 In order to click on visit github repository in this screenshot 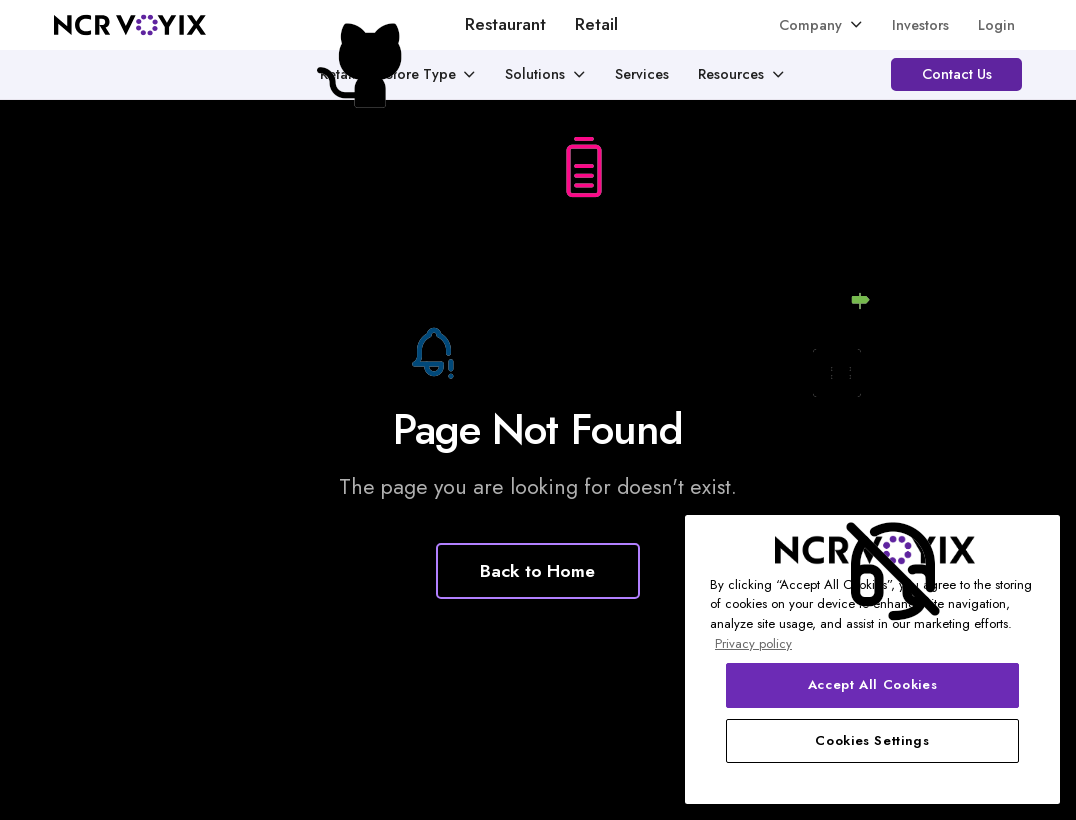, I will do `click(367, 64)`.